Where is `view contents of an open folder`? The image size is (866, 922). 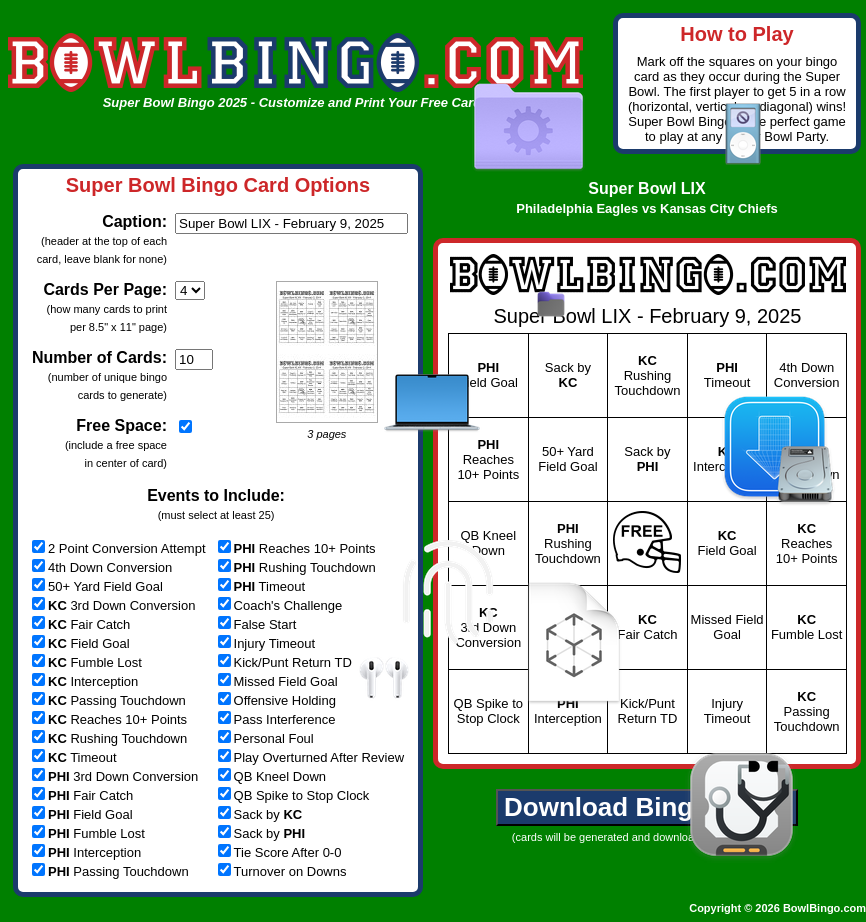 view contents of an open folder is located at coordinates (551, 304).